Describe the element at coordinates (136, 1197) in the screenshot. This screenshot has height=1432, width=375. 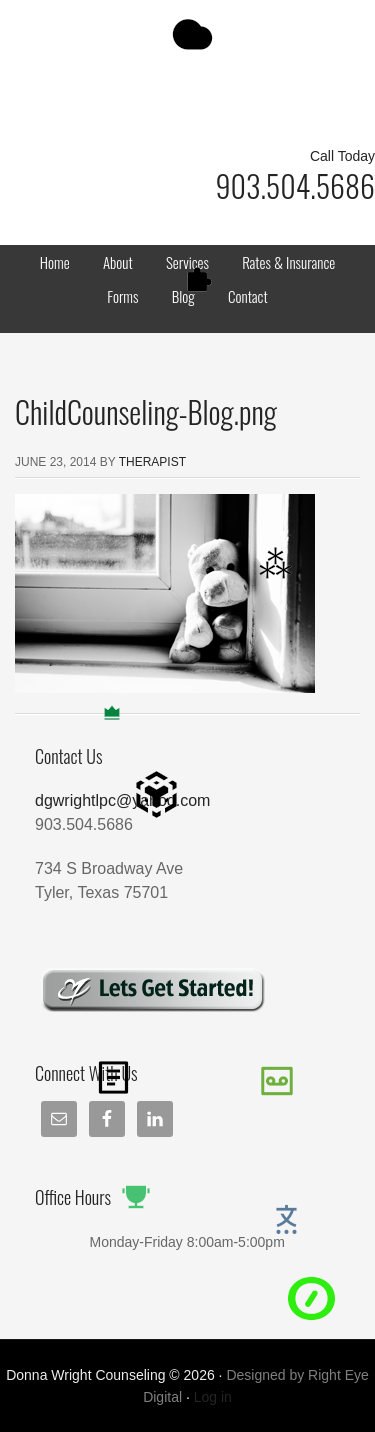
I see `view achievements or awards` at that location.